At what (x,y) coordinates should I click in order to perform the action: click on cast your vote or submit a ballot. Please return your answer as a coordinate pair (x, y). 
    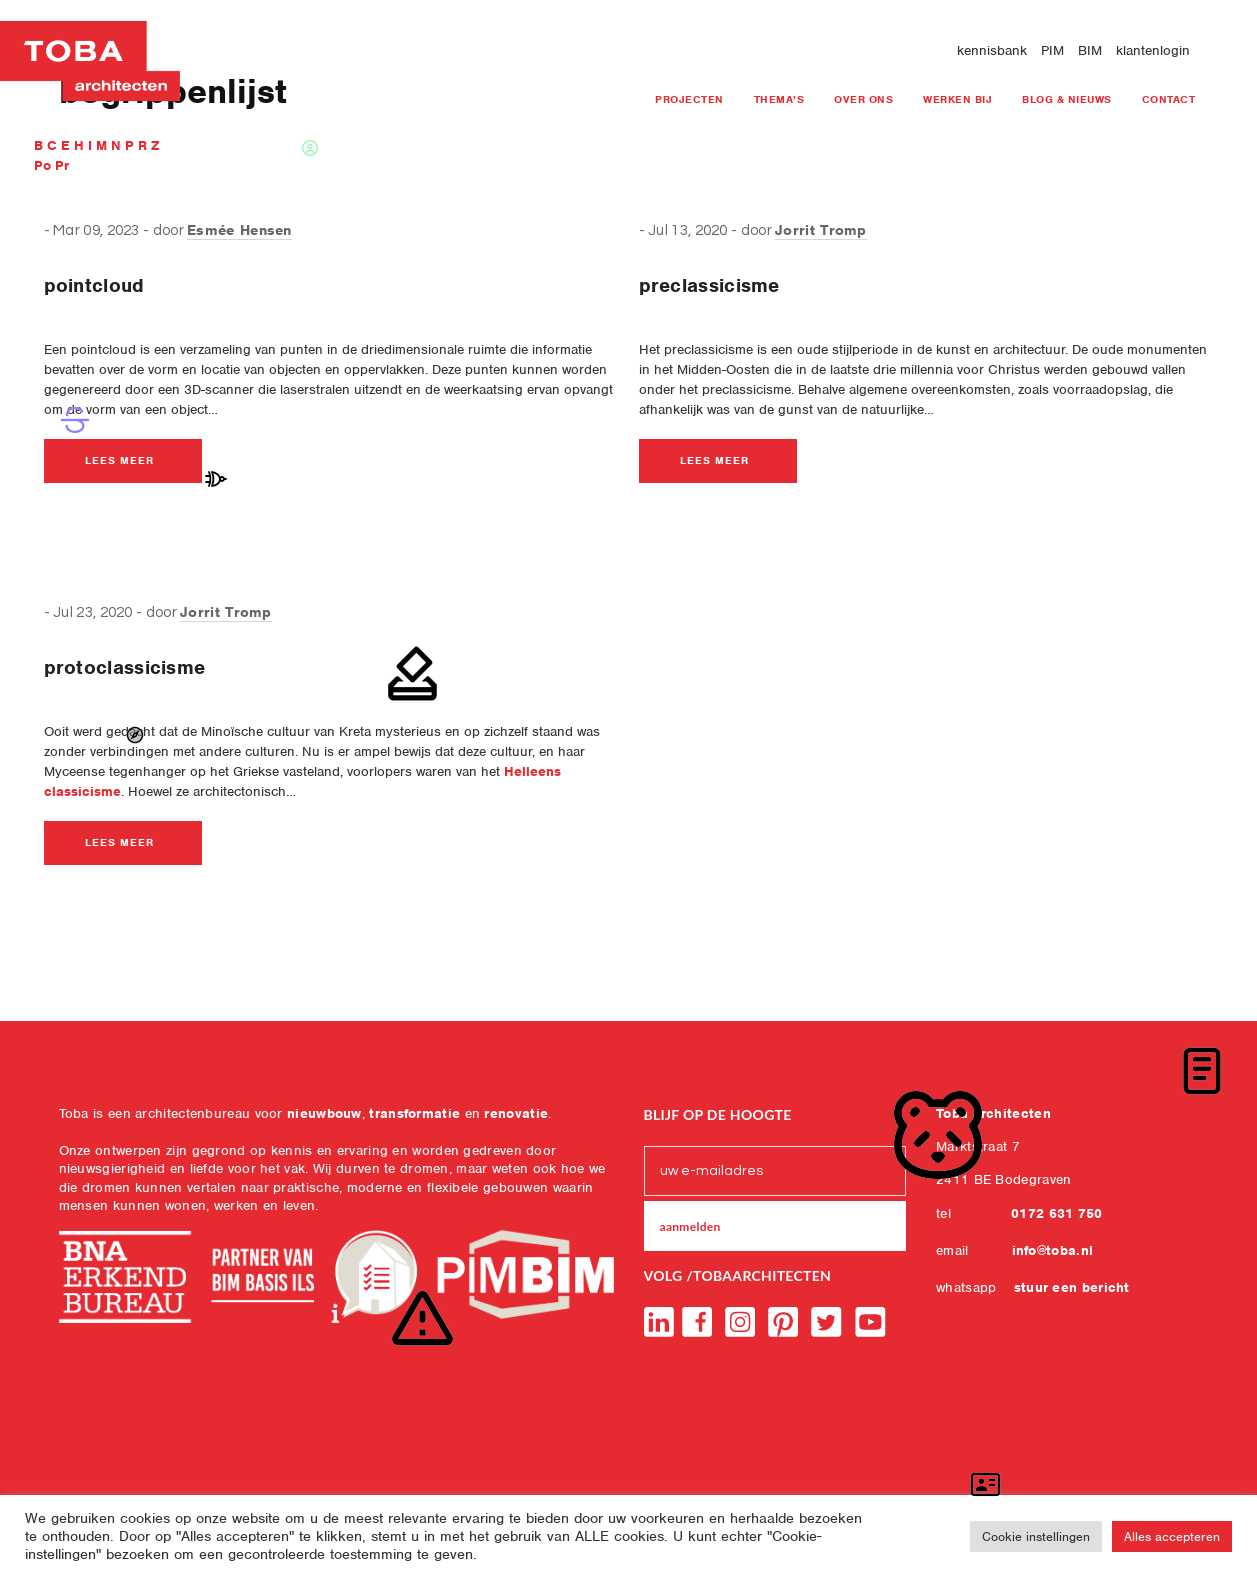
    Looking at the image, I should click on (412, 673).